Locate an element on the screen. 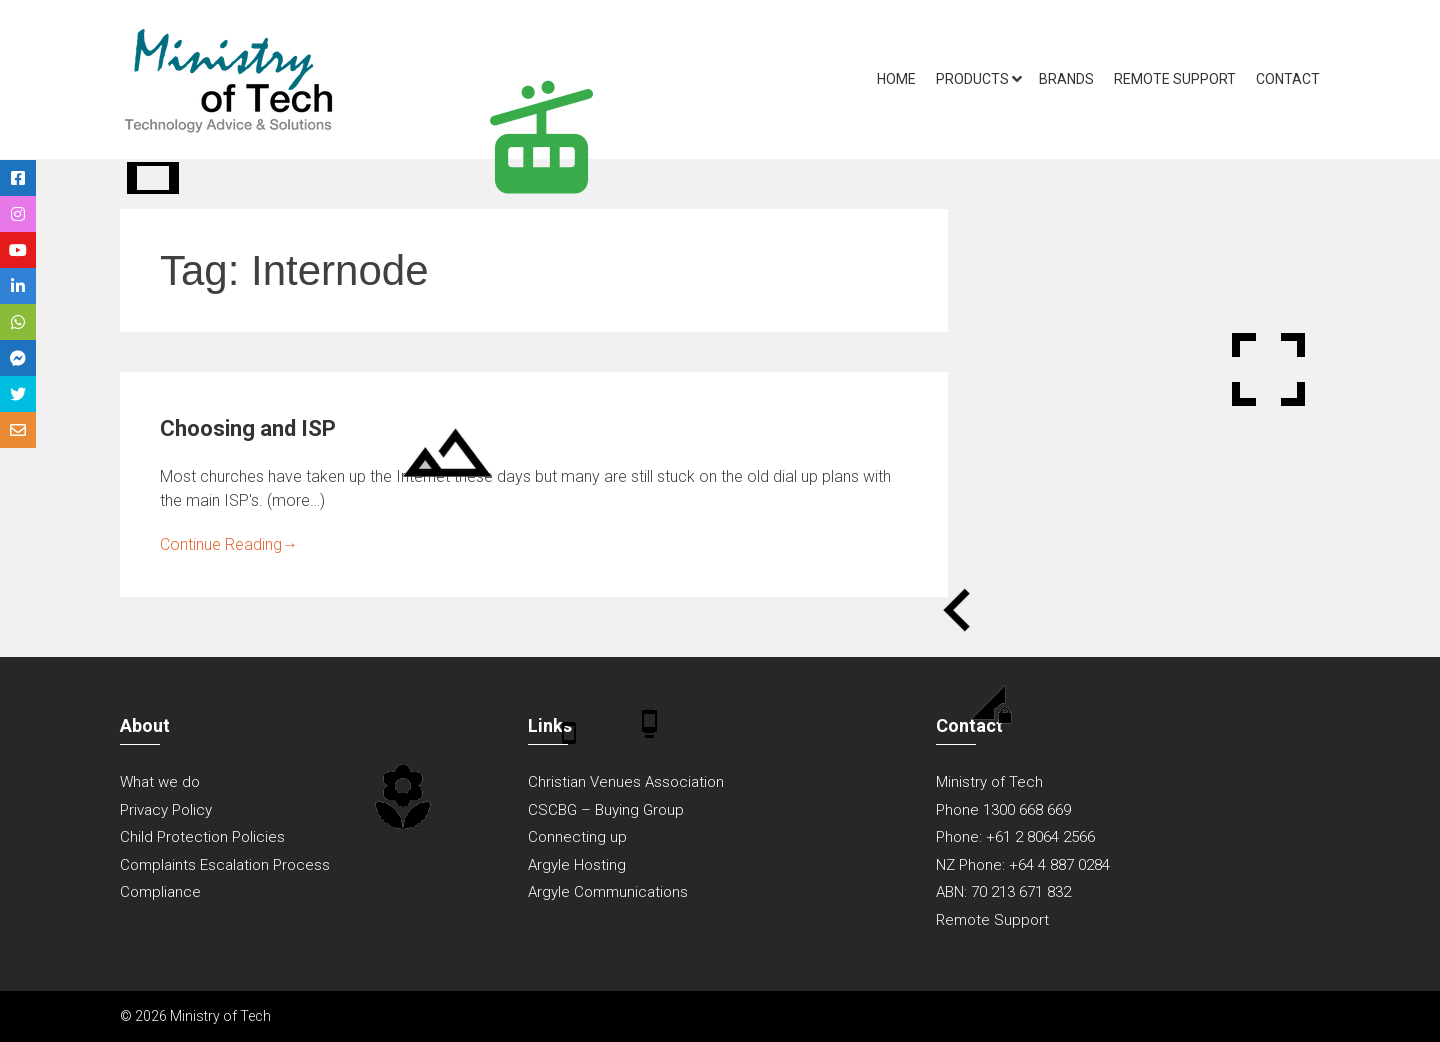 Image resolution: width=1440 pixels, height=1042 pixels. network connection is secured or encrypted is located at coordinates (991, 705).